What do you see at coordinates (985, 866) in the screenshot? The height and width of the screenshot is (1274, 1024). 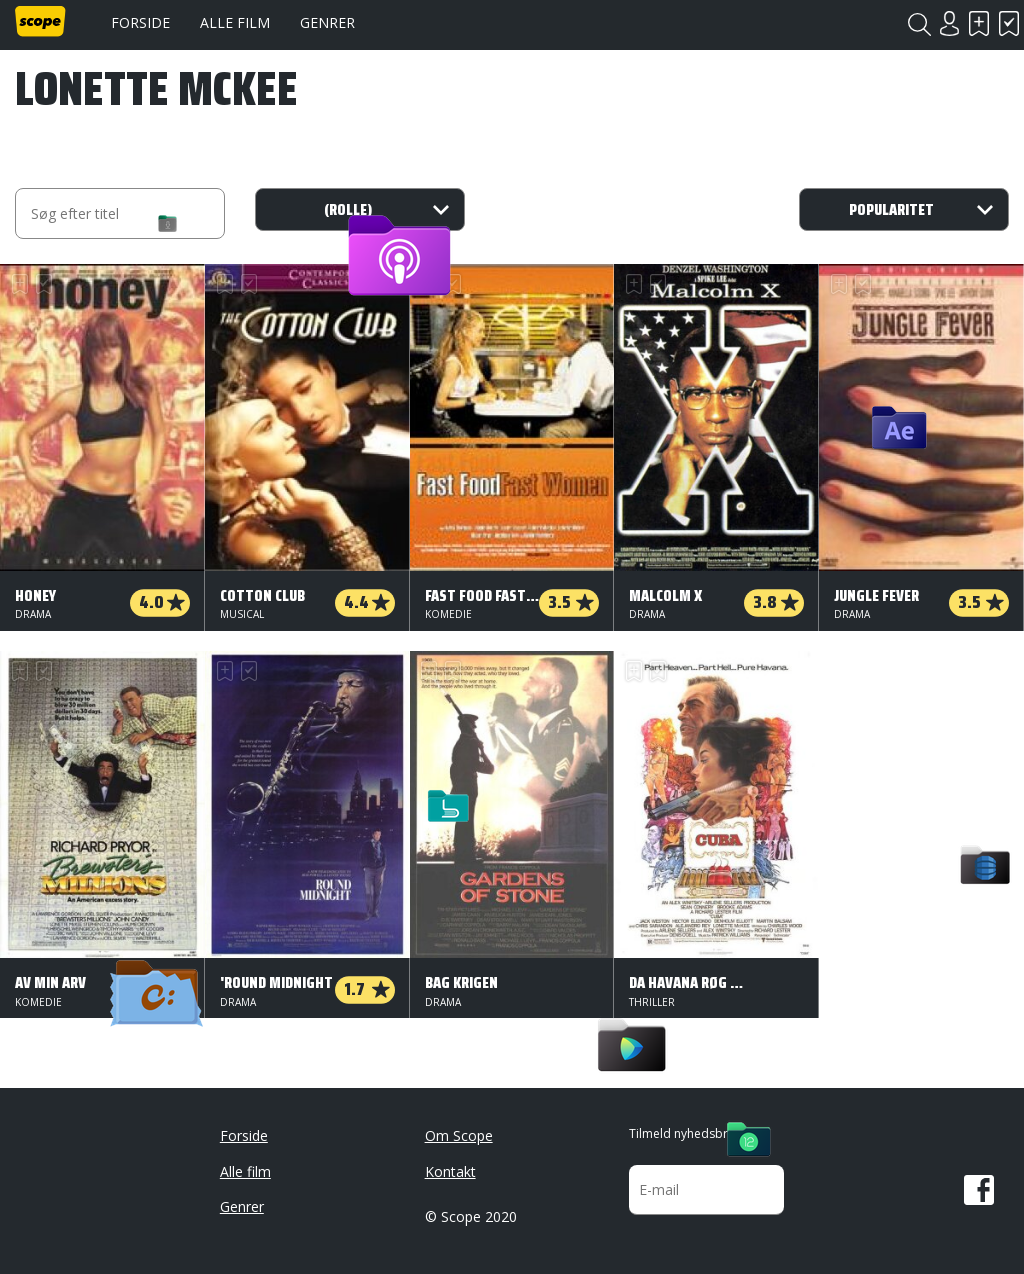 I see `open dynamodb database files folder` at bounding box center [985, 866].